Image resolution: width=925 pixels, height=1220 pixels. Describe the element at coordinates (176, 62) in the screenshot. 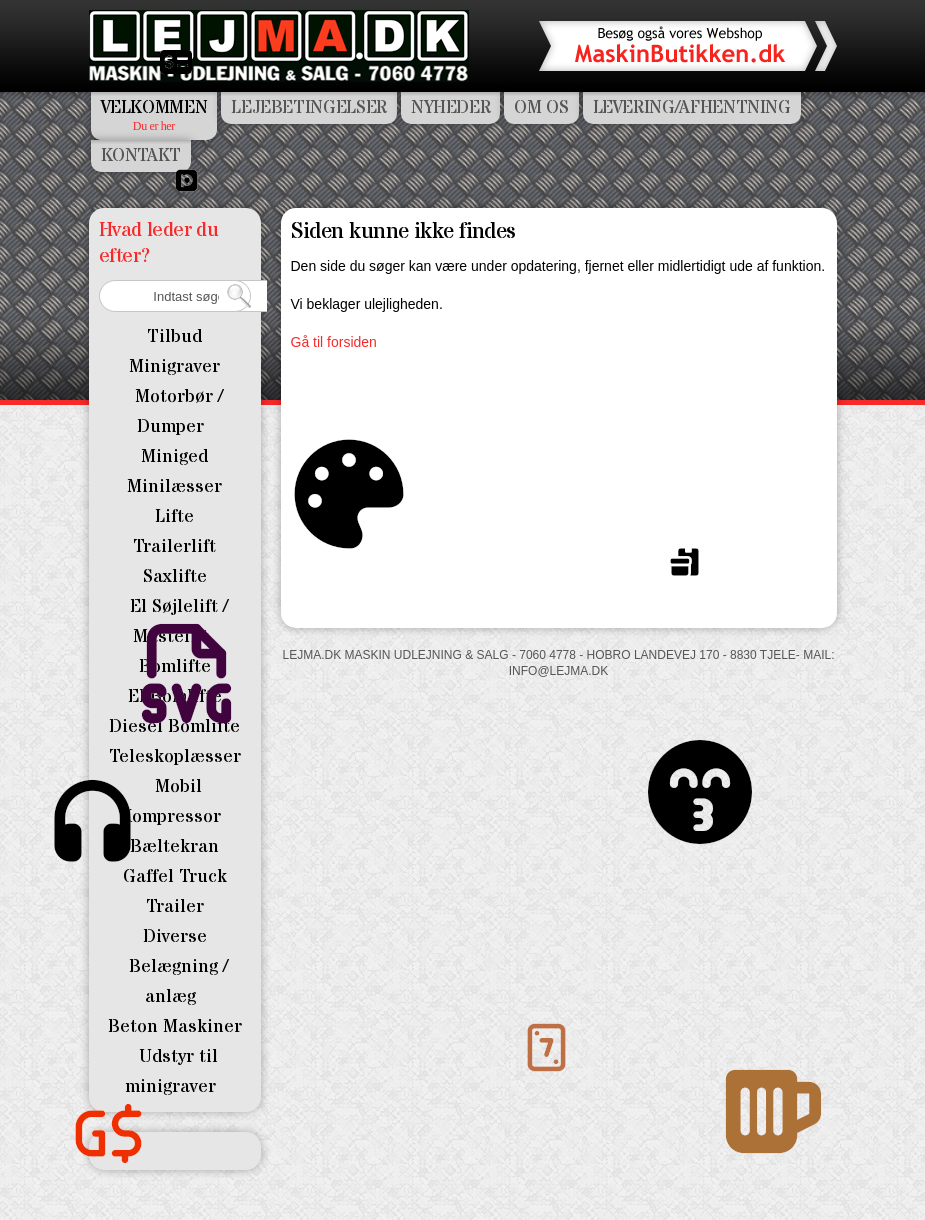

I see `view or manage payment methods` at that location.